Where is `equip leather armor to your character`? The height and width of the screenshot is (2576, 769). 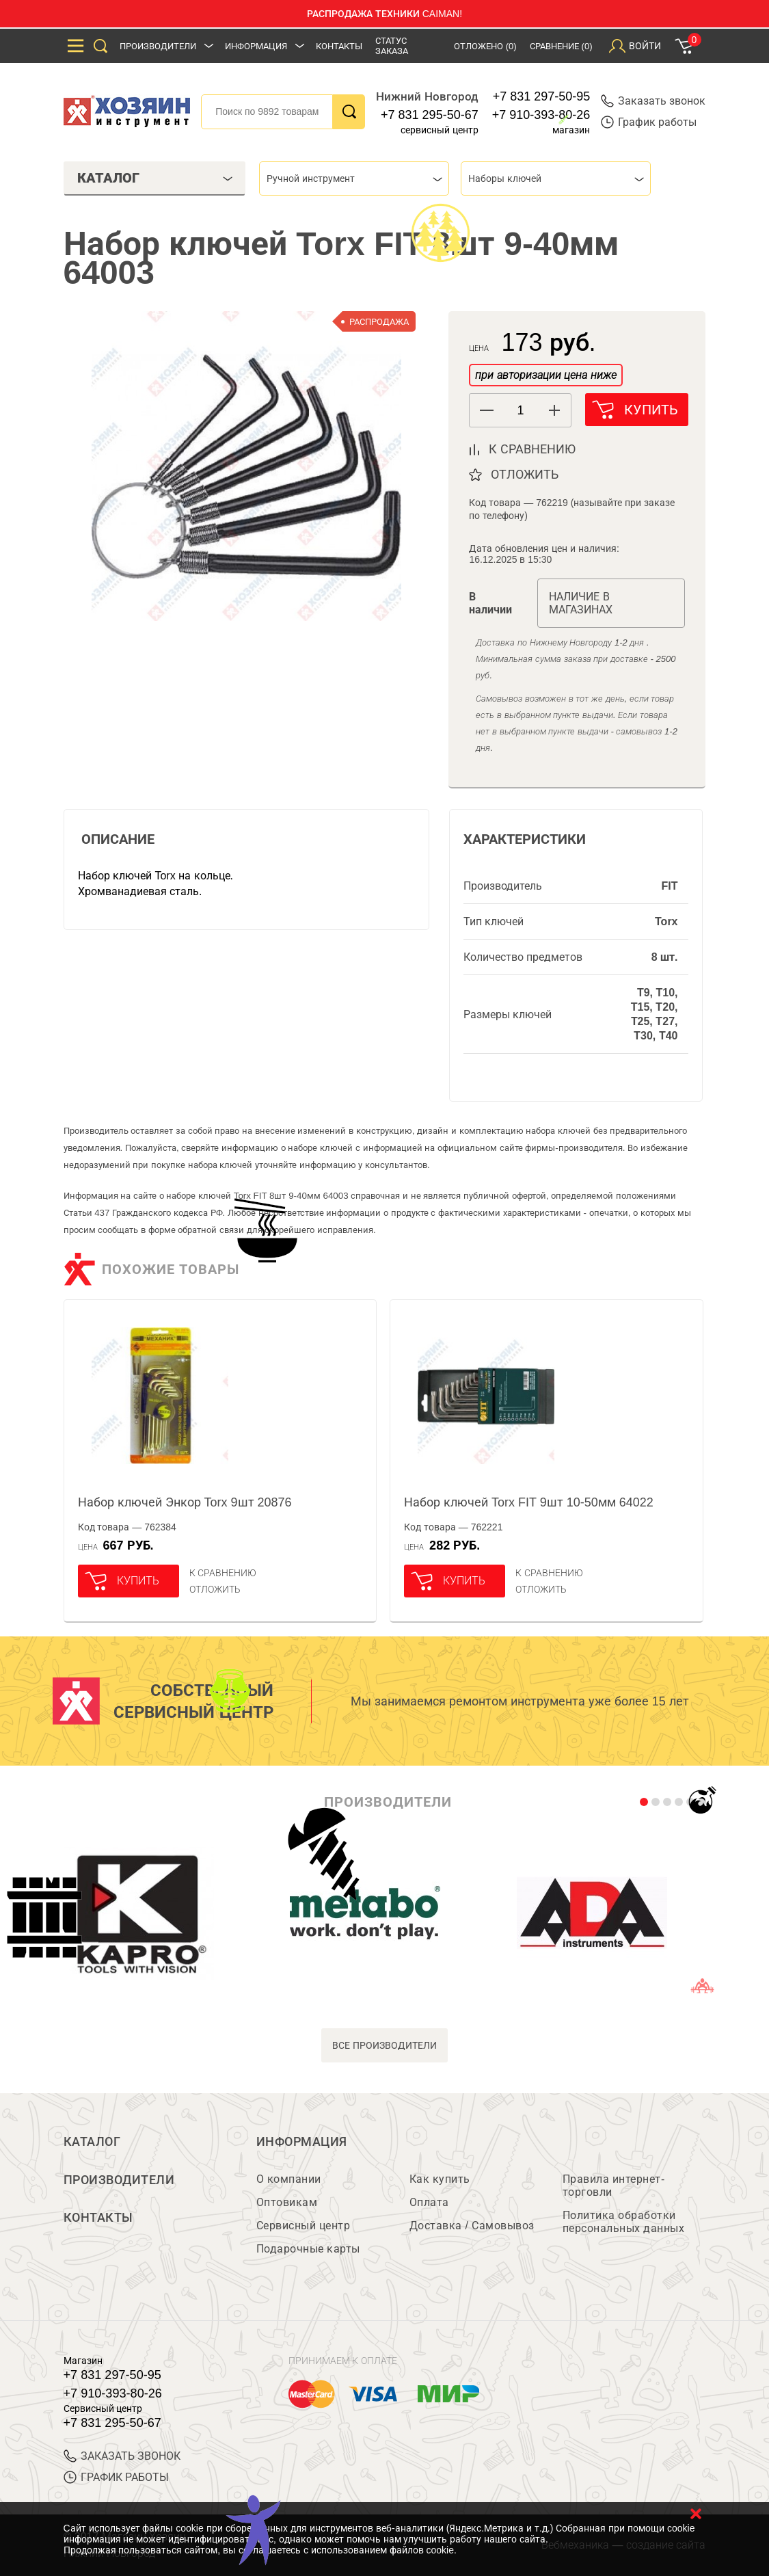
equip leather armor to your character is located at coordinates (229, 1690).